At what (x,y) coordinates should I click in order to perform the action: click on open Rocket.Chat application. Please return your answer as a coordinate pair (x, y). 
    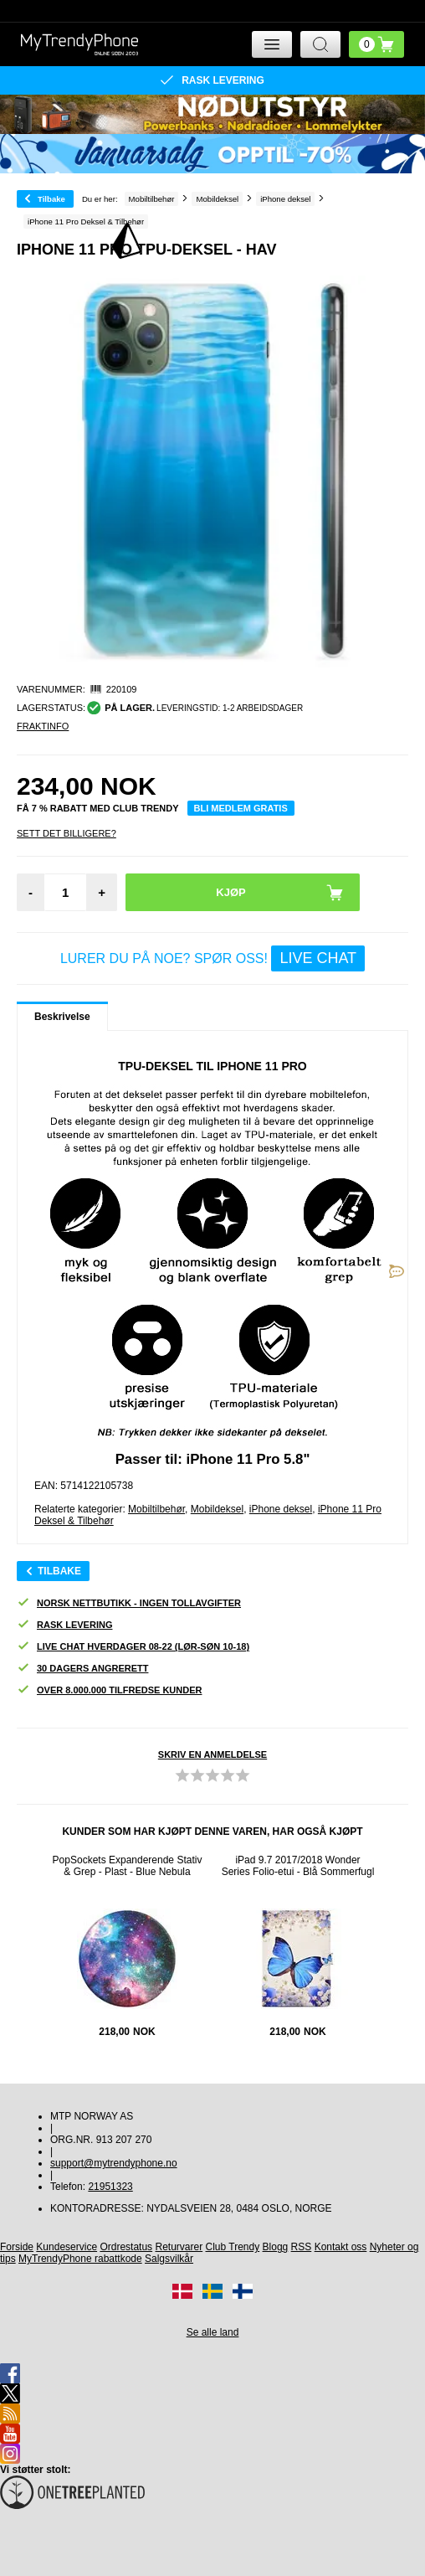
    Looking at the image, I should click on (397, 1271).